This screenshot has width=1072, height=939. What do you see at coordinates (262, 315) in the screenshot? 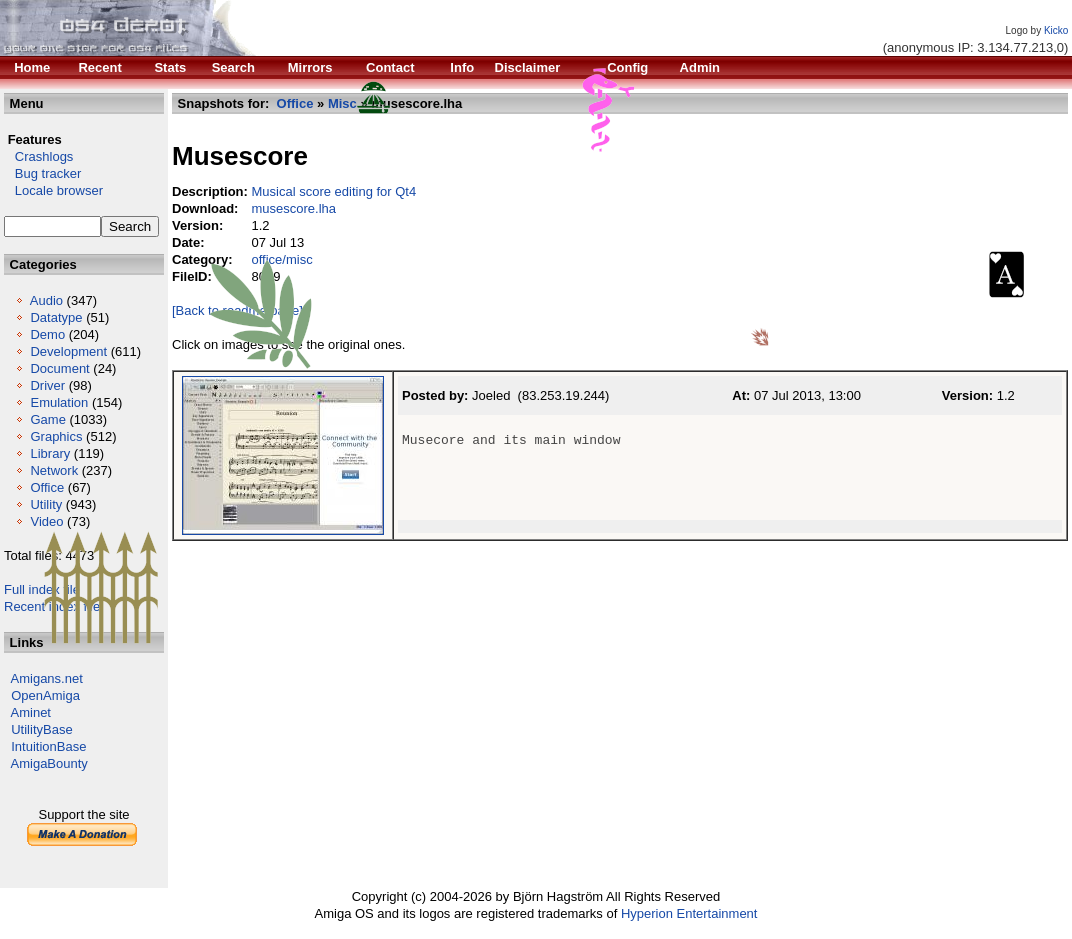
I see `olive ingredient or food item in a cooking game` at bounding box center [262, 315].